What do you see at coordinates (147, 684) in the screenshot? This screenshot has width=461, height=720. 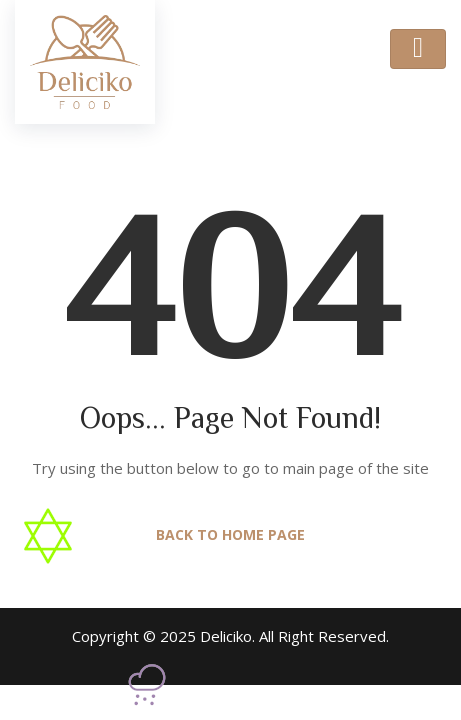 I see `indicates snowy weather conditions` at bounding box center [147, 684].